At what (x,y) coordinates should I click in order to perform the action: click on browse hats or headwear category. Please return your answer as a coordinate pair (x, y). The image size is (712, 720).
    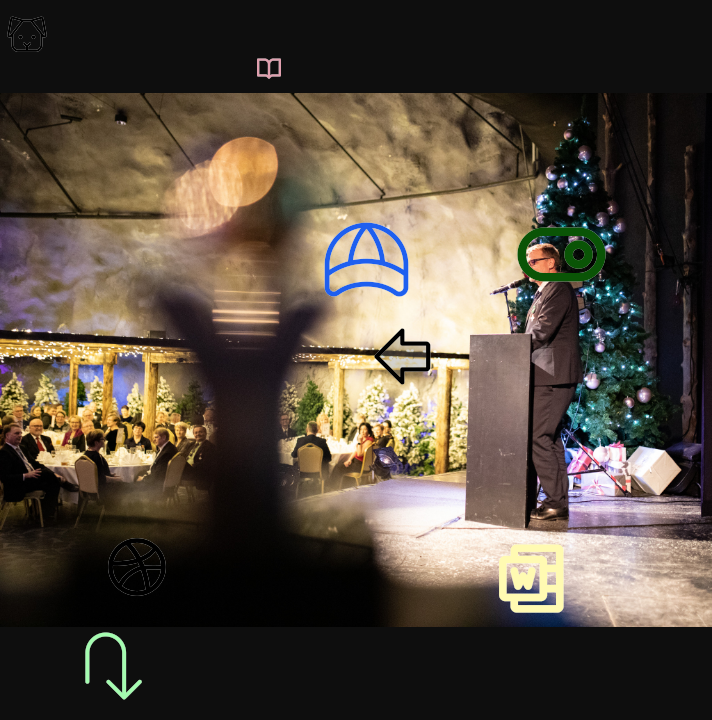
    Looking at the image, I should click on (366, 264).